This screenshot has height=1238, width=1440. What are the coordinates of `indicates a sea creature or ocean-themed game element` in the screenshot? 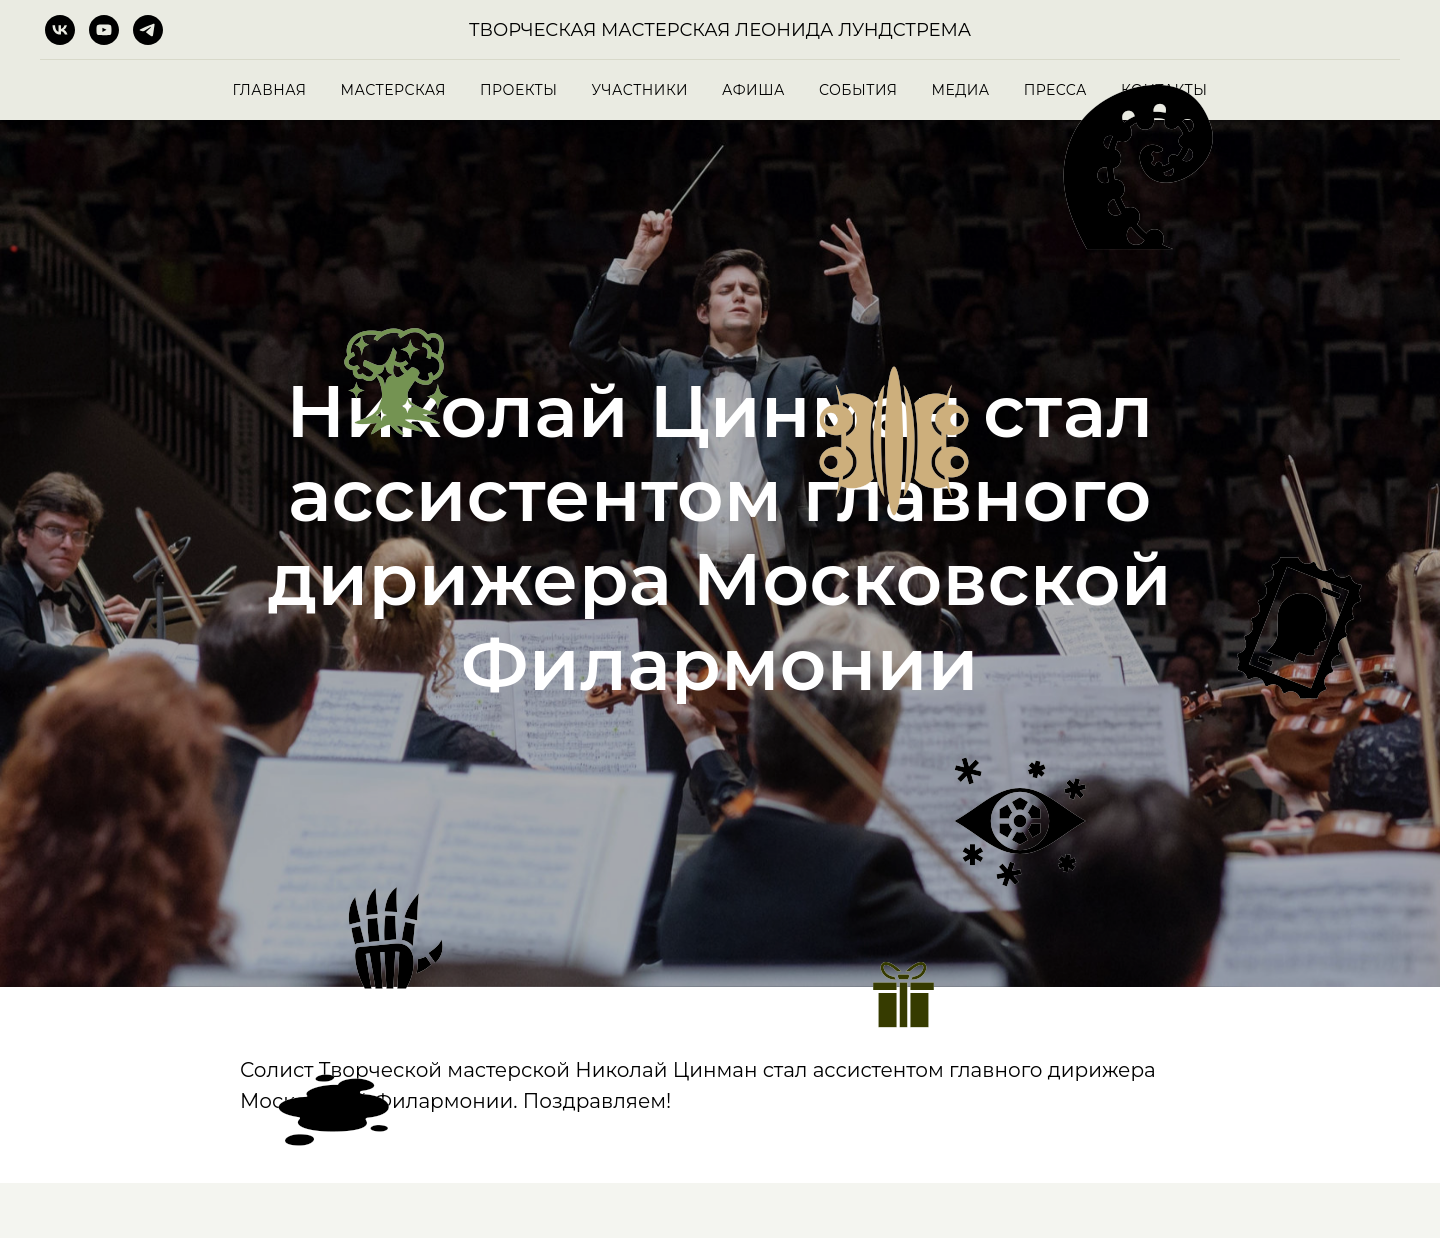 It's located at (1137, 167).